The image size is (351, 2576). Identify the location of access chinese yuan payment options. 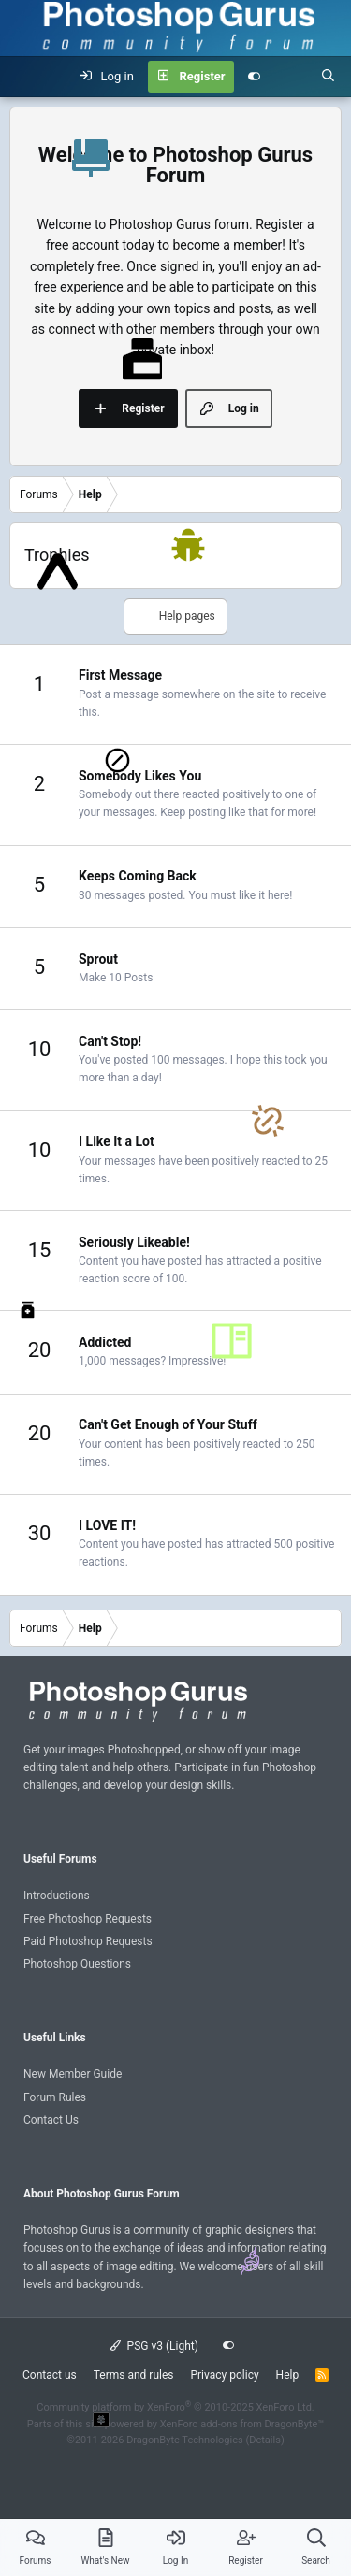
(101, 2420).